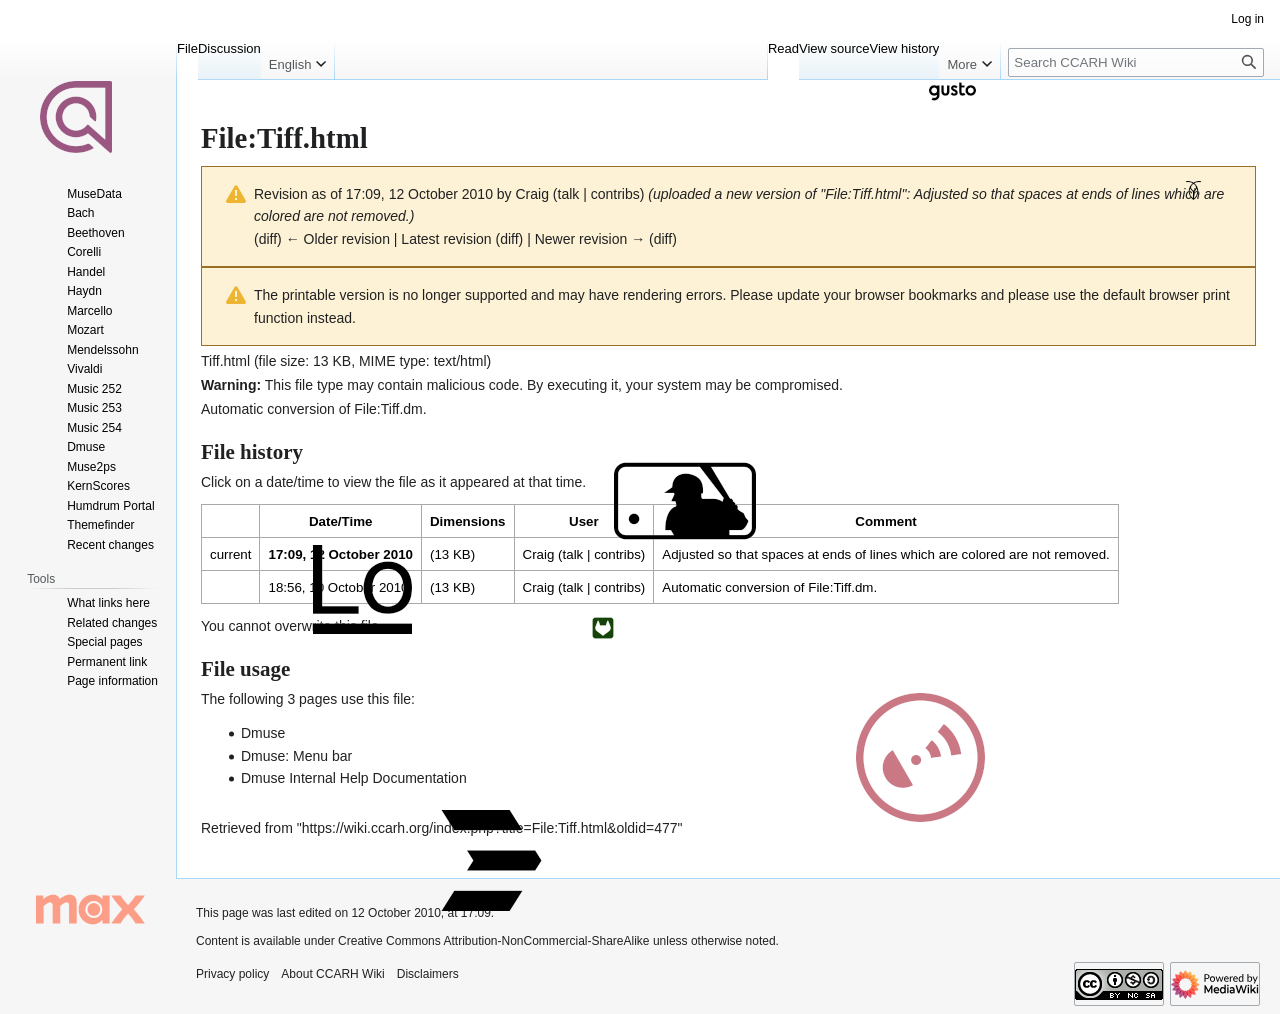 This screenshot has width=1280, height=1014. What do you see at coordinates (685, 501) in the screenshot?
I see `open the MLB app` at bounding box center [685, 501].